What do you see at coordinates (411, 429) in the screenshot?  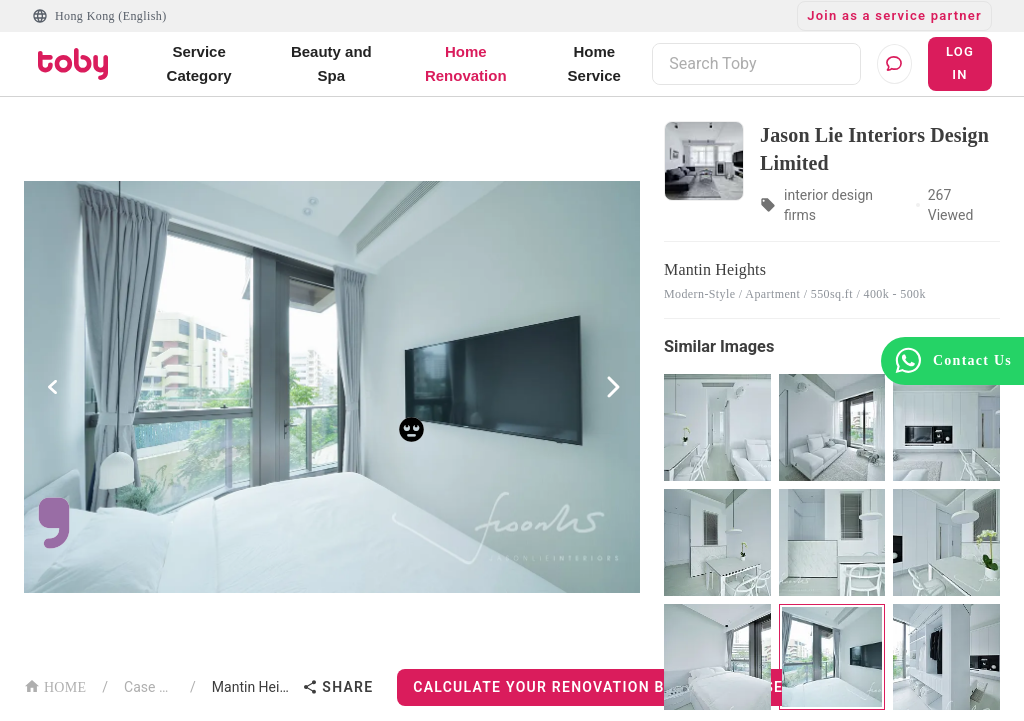 I see `react with an eye-roll emoji` at bounding box center [411, 429].